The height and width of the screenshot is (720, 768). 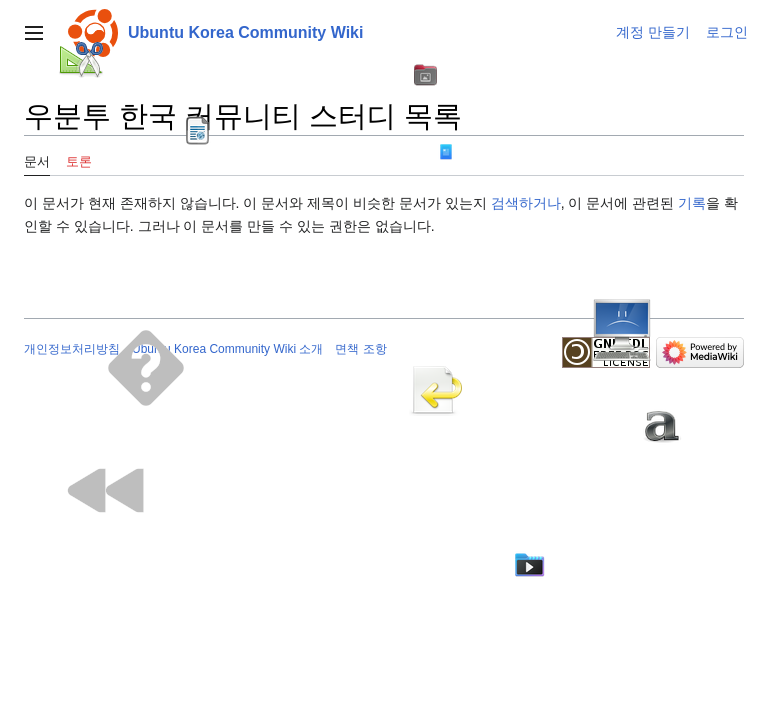 I want to click on revert document to previous version, so click(x=435, y=389).